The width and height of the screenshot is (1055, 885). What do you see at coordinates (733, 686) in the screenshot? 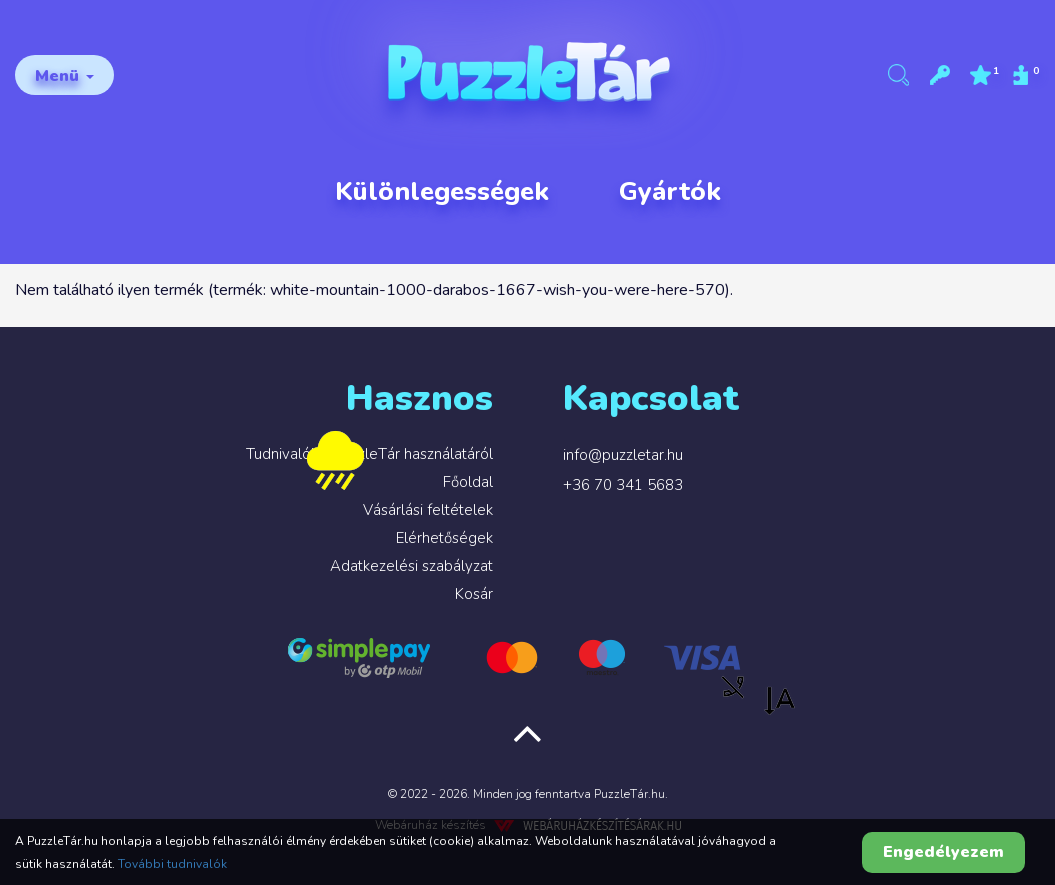
I see `phone calls are disabled or unavailable` at bounding box center [733, 686].